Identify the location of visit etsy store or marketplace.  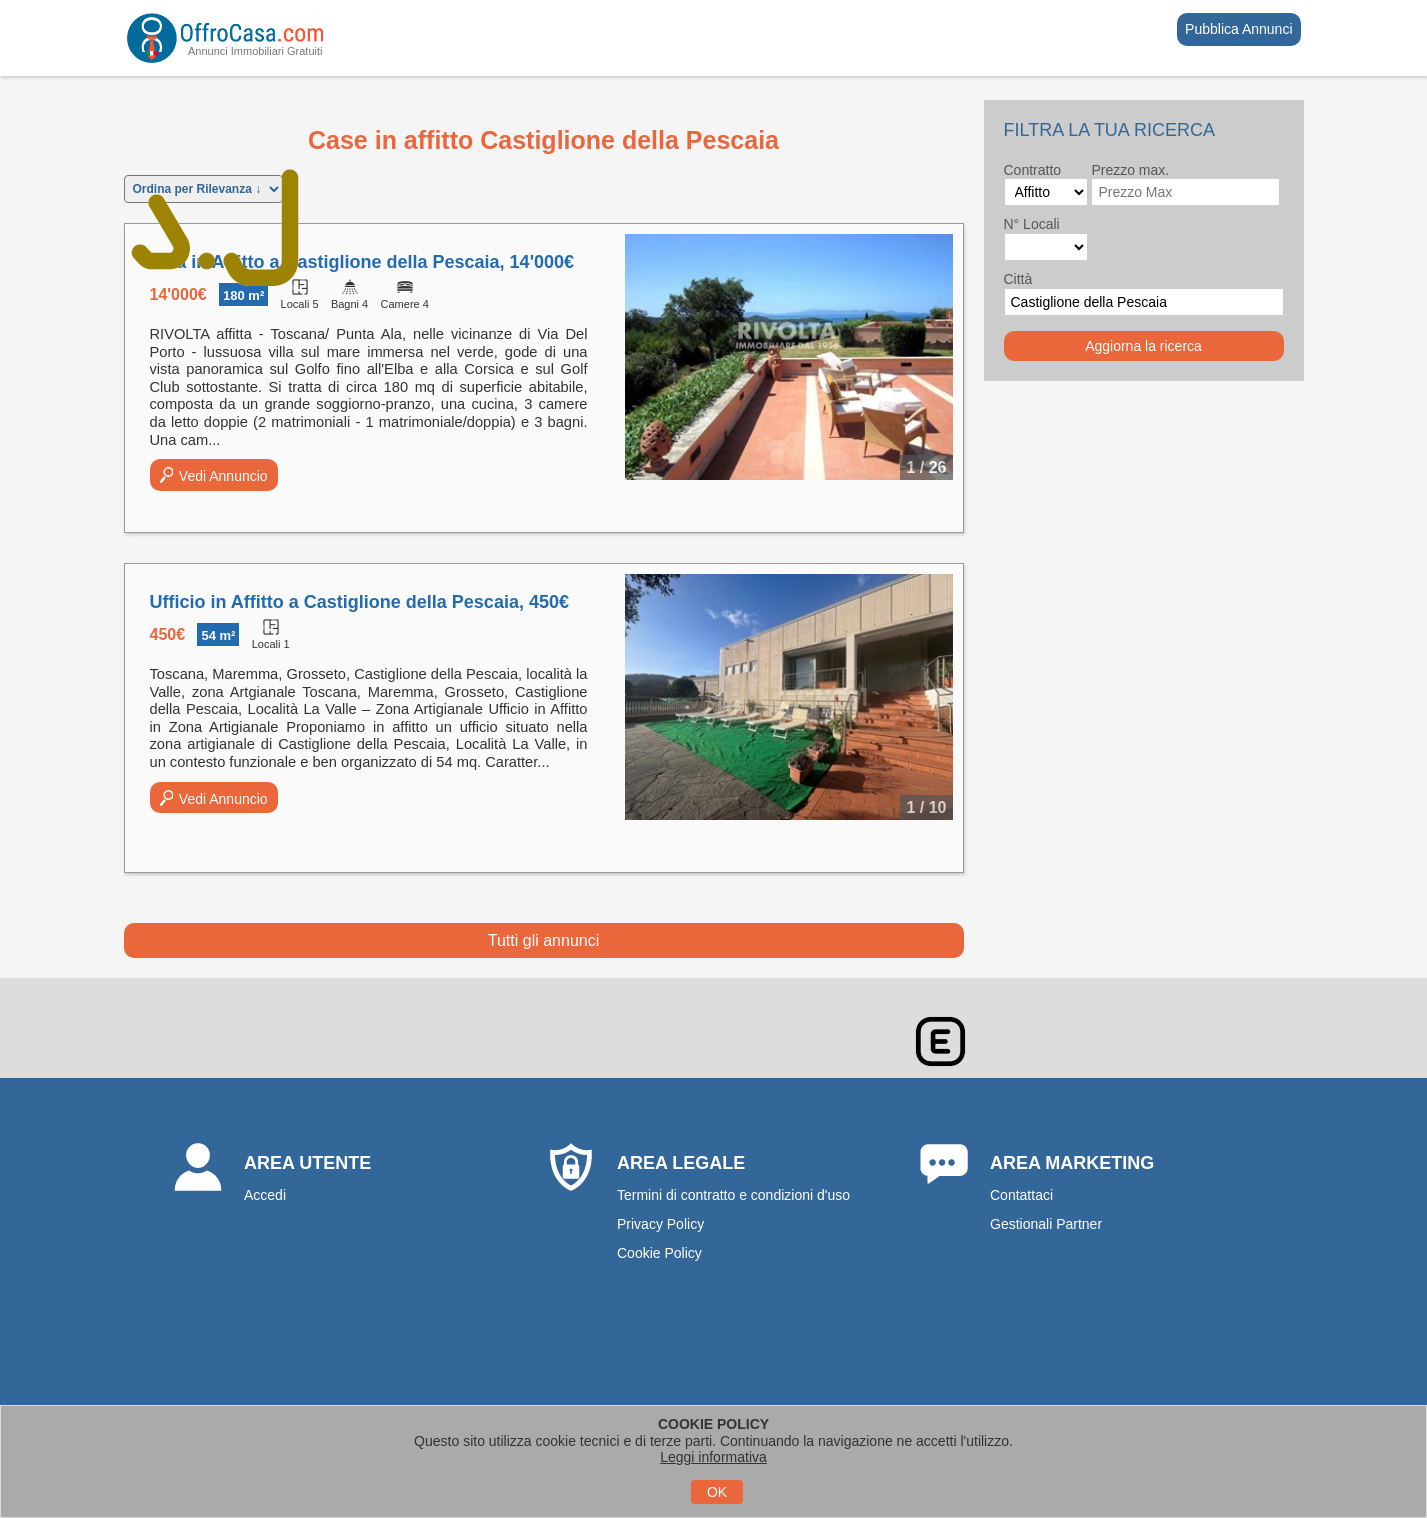
(940, 1041).